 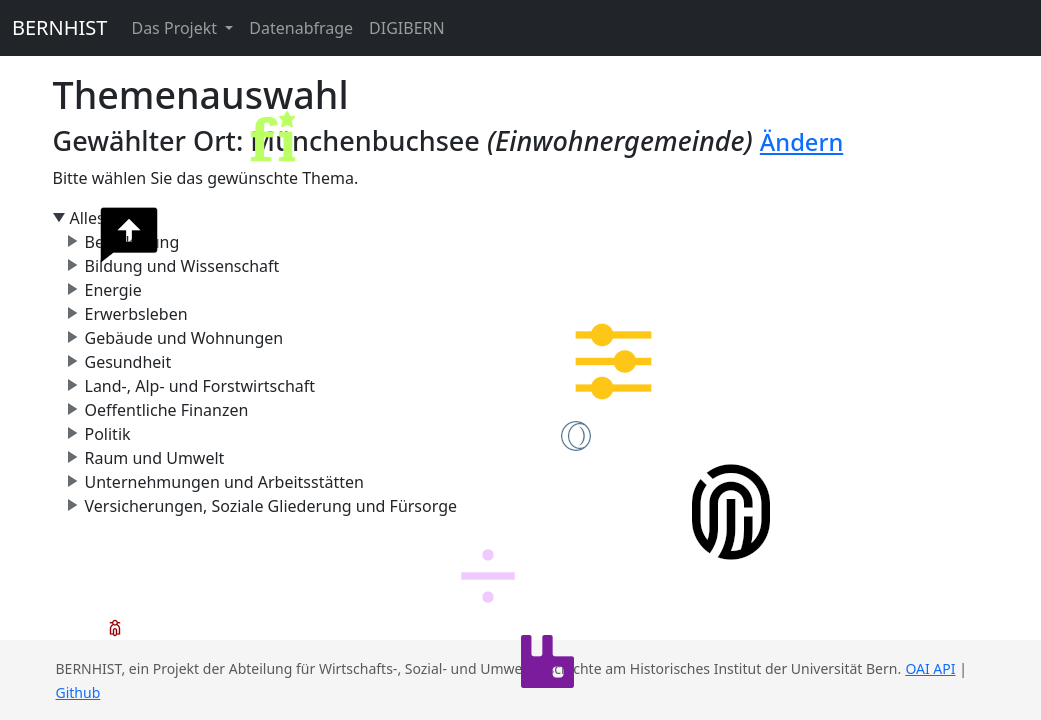 I want to click on fonticons brand logo, so click(x=273, y=135).